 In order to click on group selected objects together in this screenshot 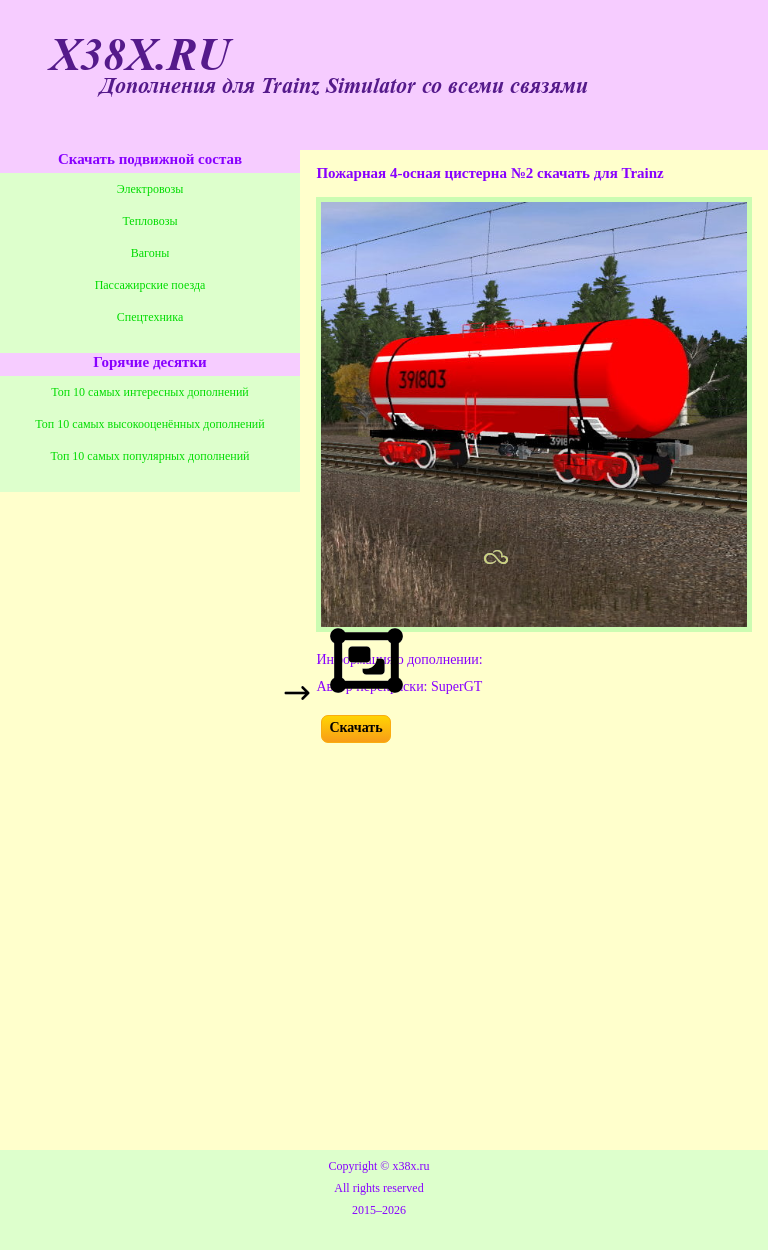, I will do `click(366, 660)`.